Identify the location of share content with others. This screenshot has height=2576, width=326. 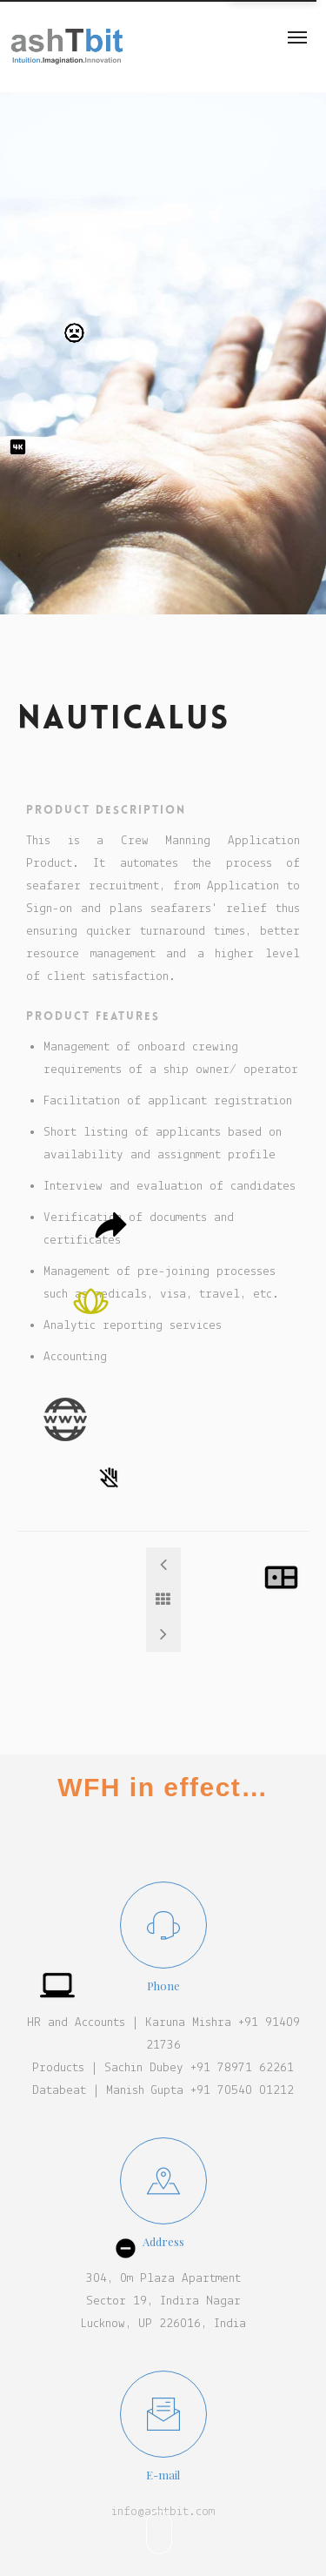
(110, 1226).